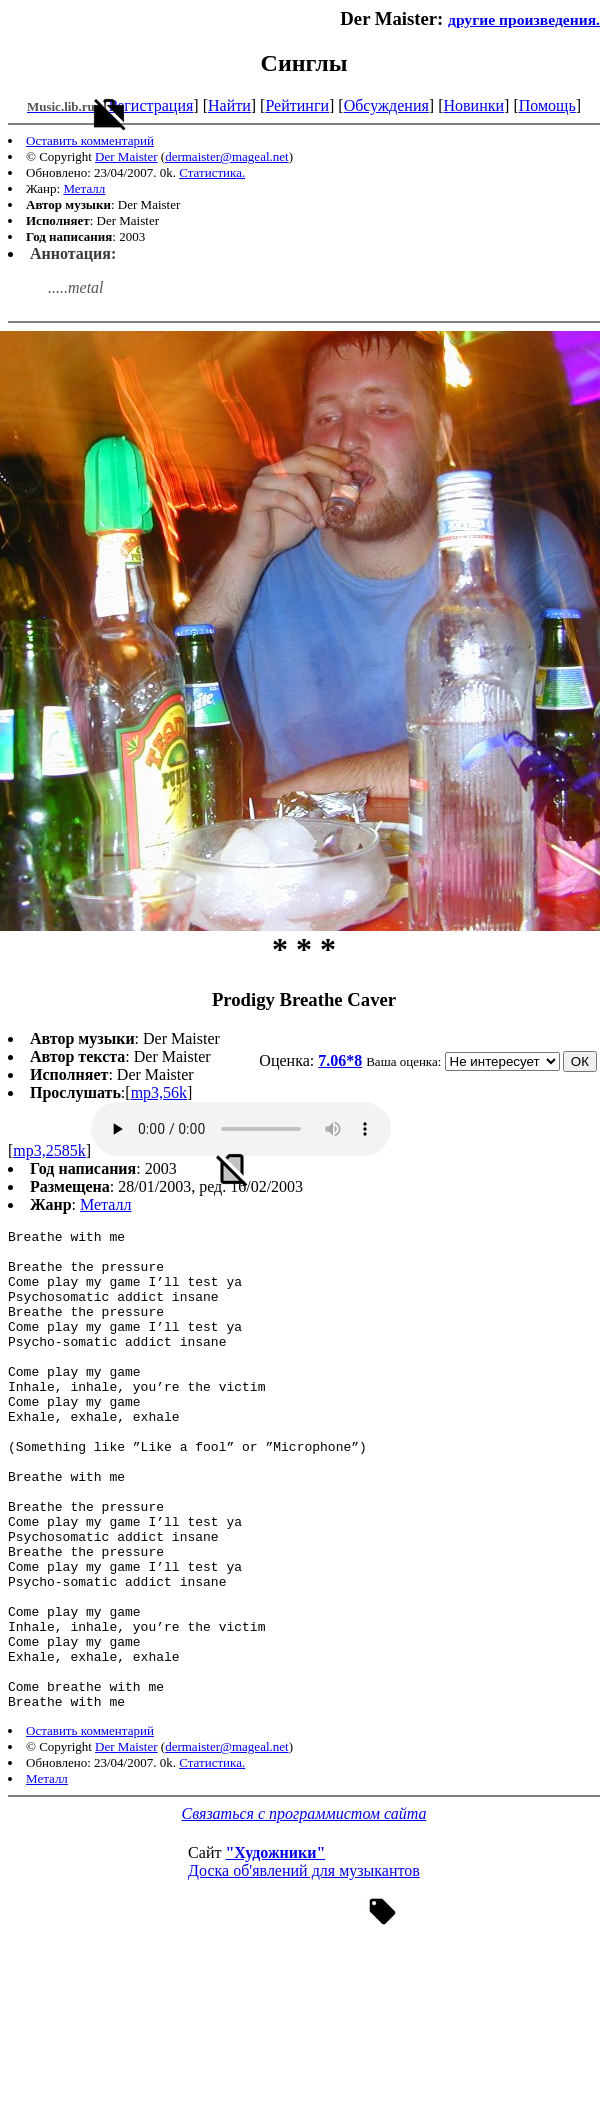  I want to click on indicates work mode is disabled, so click(109, 114).